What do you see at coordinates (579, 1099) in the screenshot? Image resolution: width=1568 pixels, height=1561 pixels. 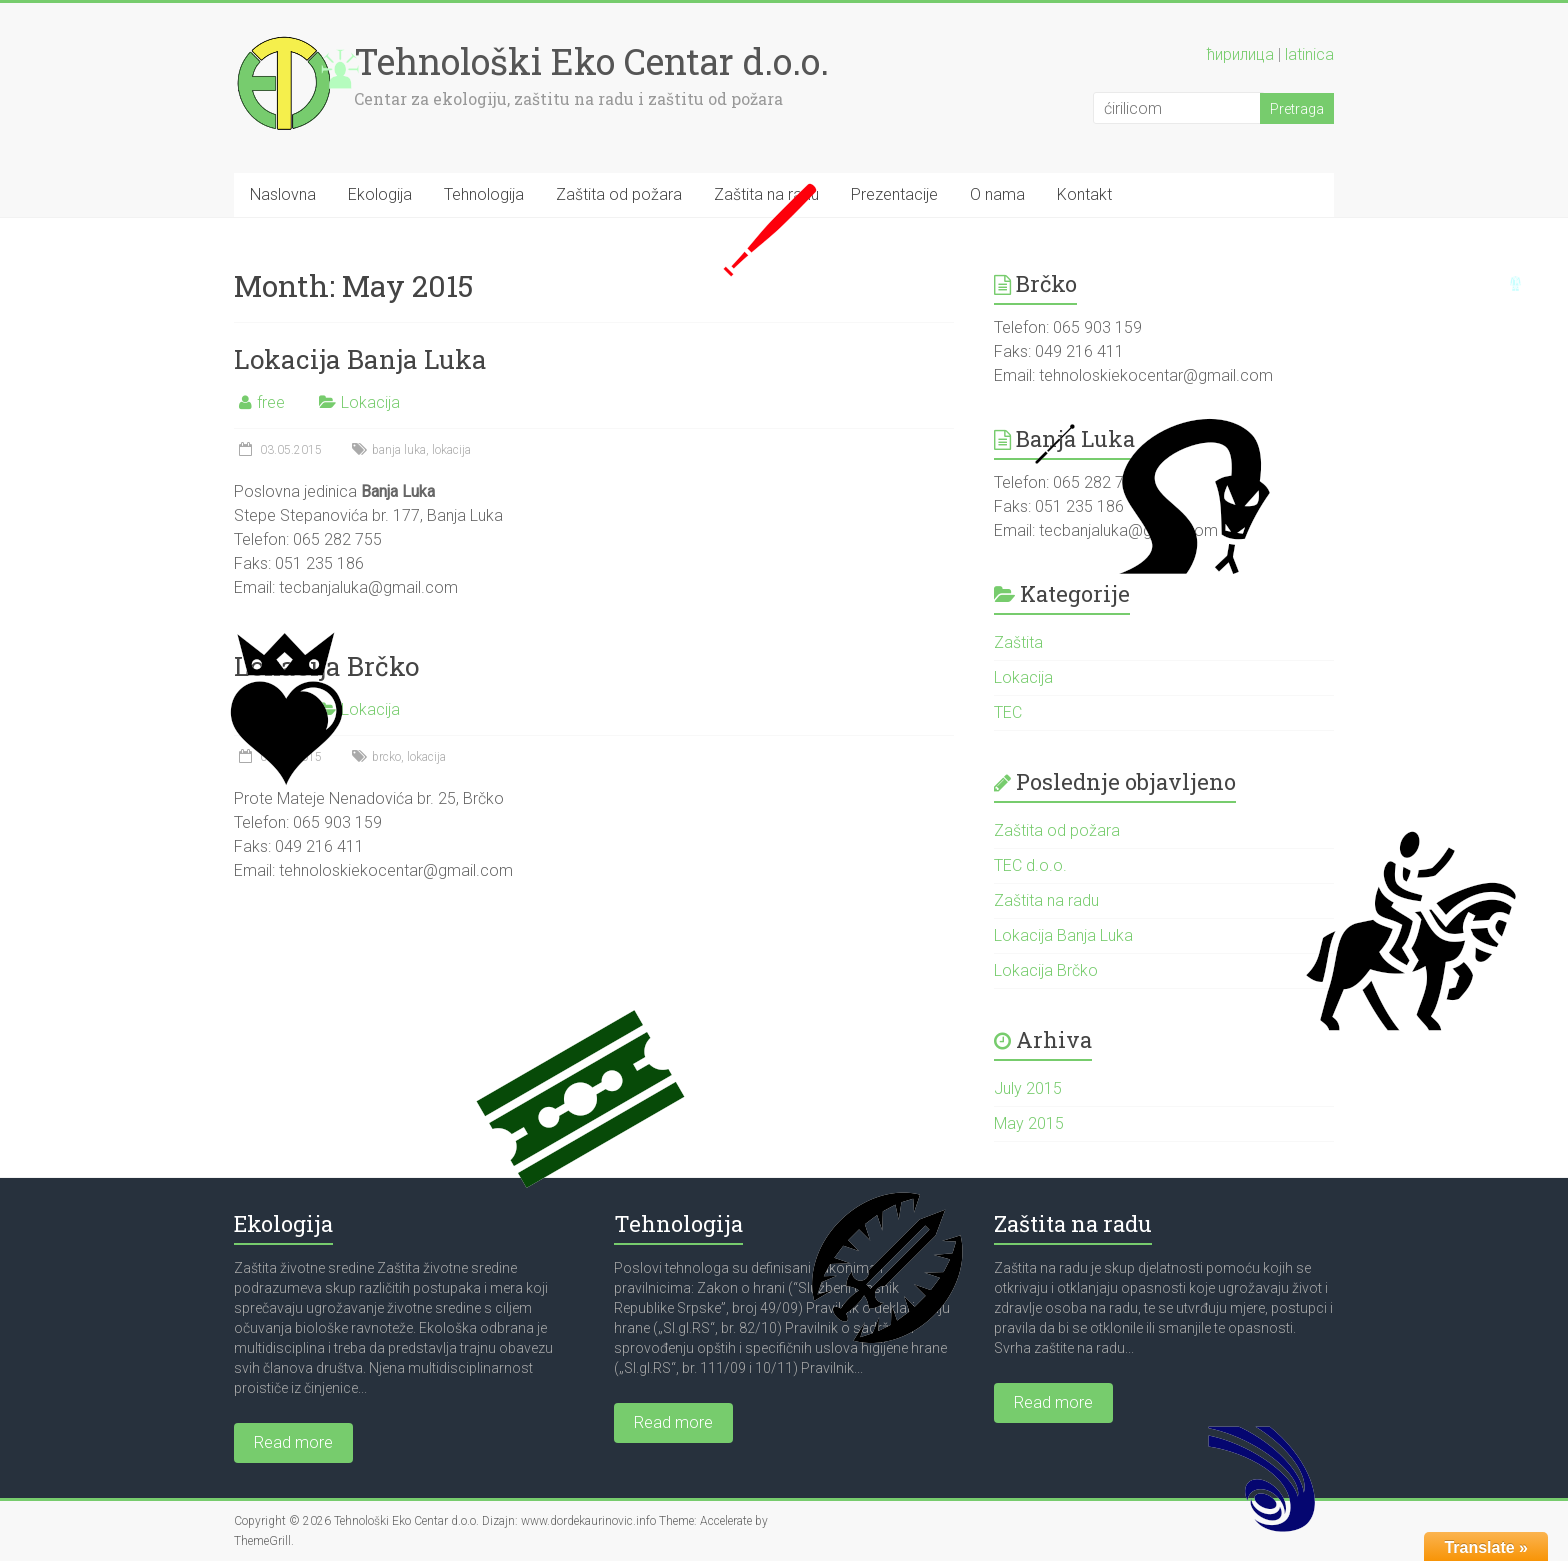 I see `razor blade tool or cutting implement` at bounding box center [579, 1099].